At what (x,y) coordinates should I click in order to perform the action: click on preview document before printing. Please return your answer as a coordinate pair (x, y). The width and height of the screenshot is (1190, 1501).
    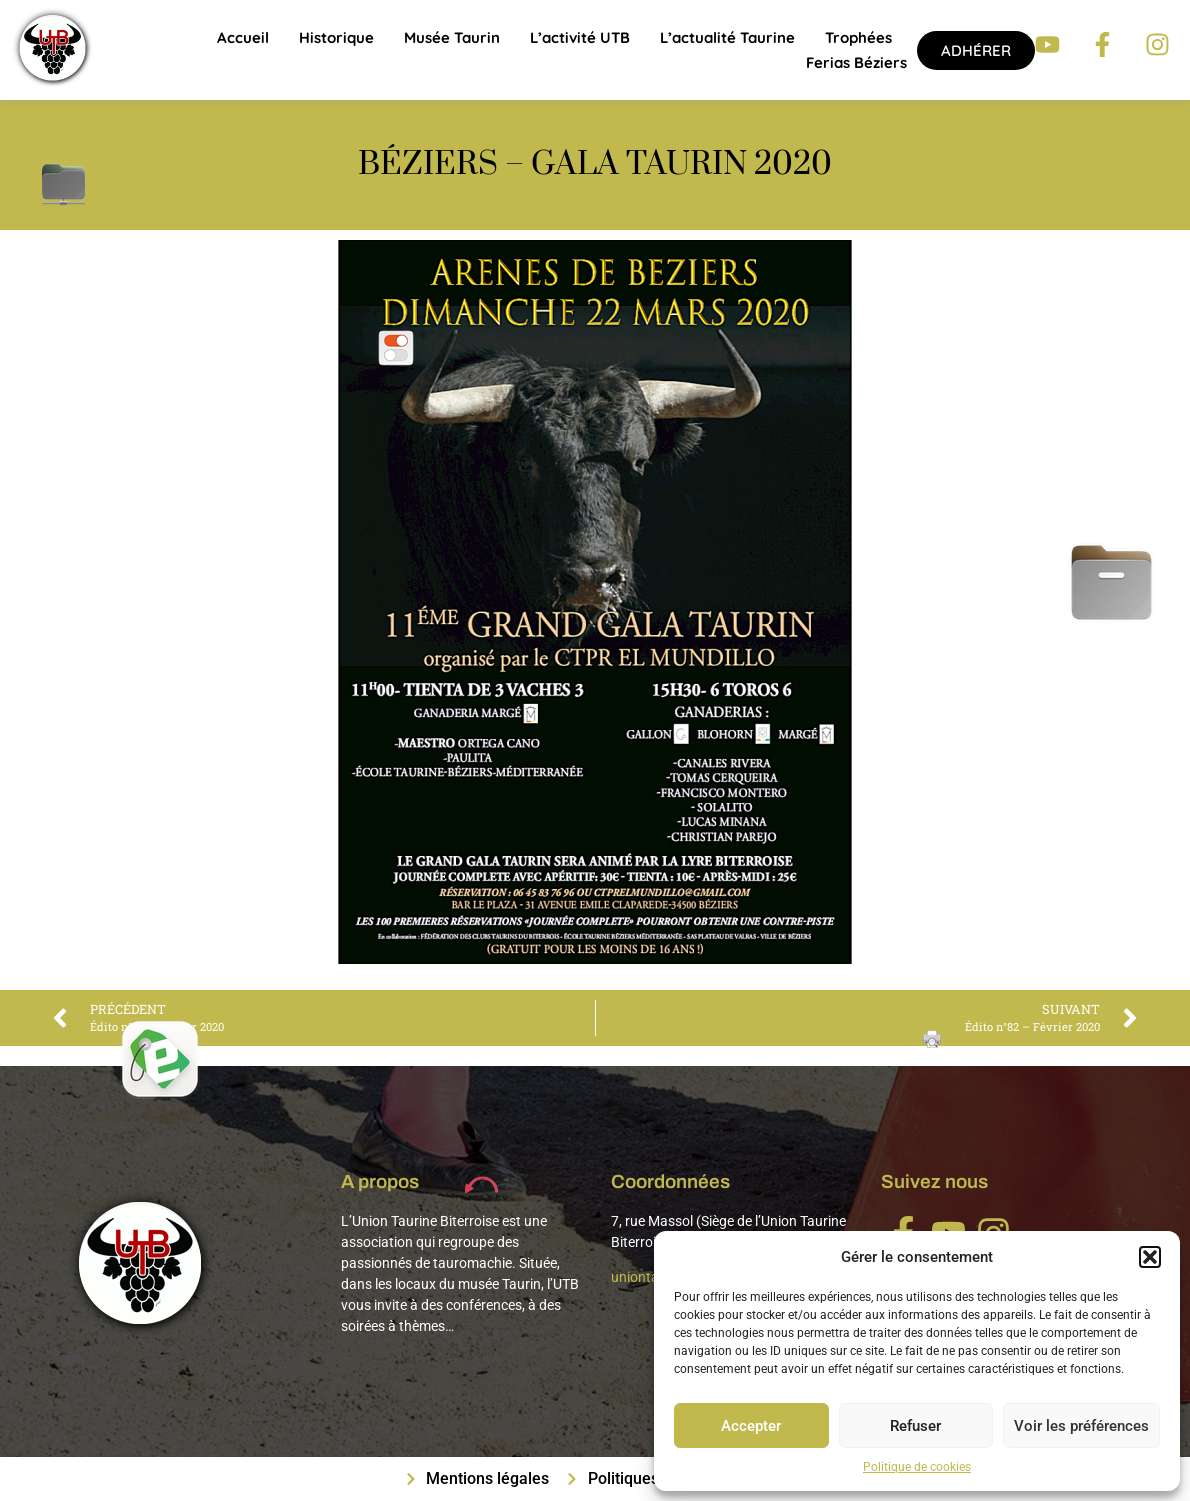
    Looking at the image, I should click on (932, 1039).